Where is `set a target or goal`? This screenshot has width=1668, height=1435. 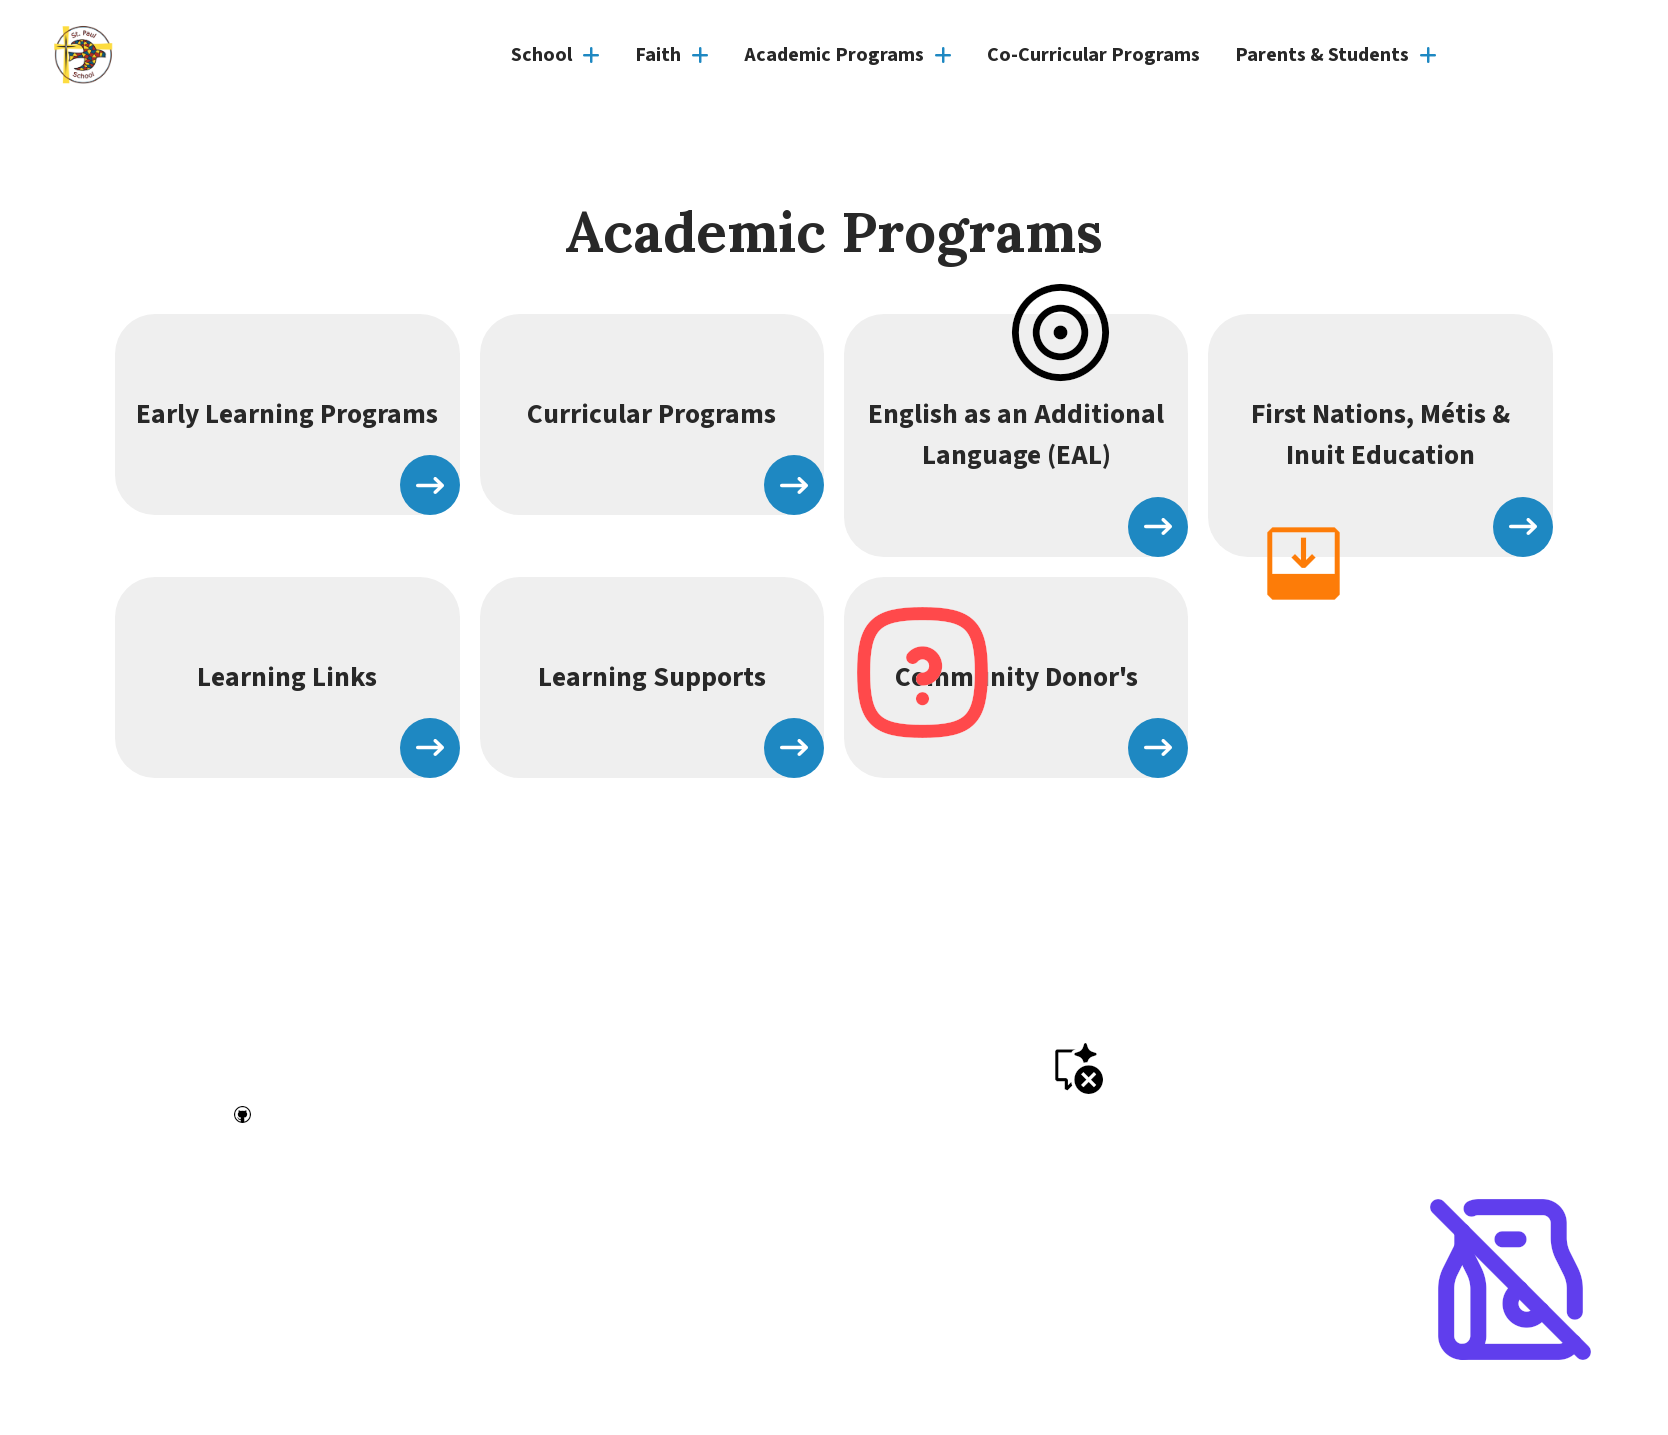
set a target or goal is located at coordinates (1060, 332).